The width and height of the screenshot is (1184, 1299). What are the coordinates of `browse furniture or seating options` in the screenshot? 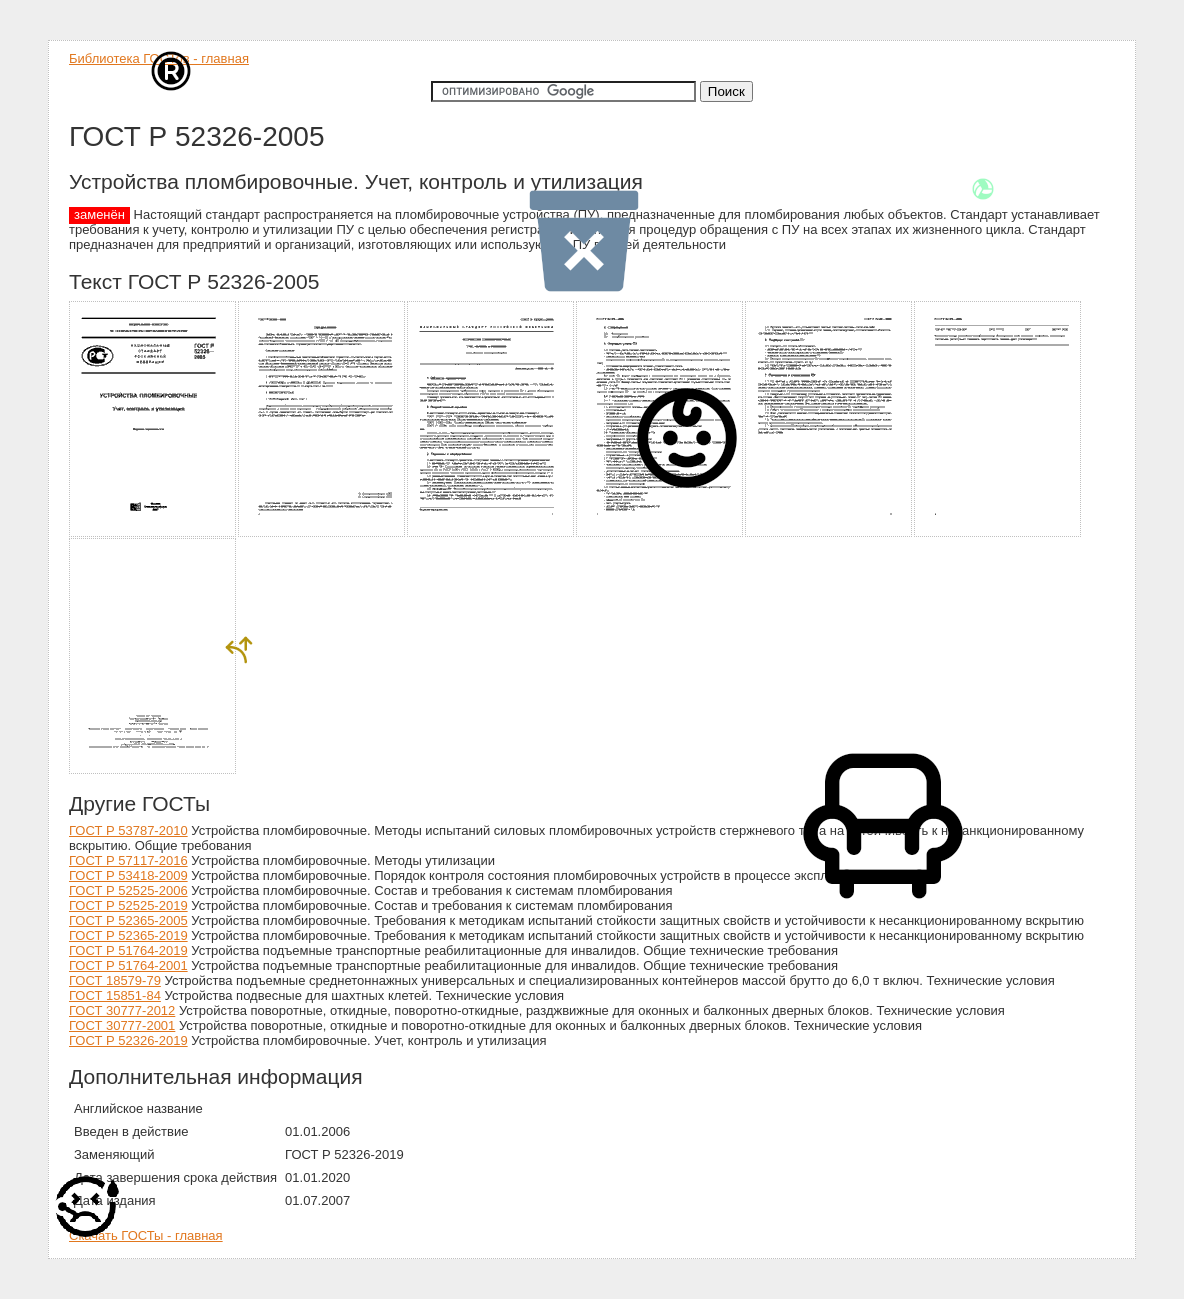 It's located at (883, 826).